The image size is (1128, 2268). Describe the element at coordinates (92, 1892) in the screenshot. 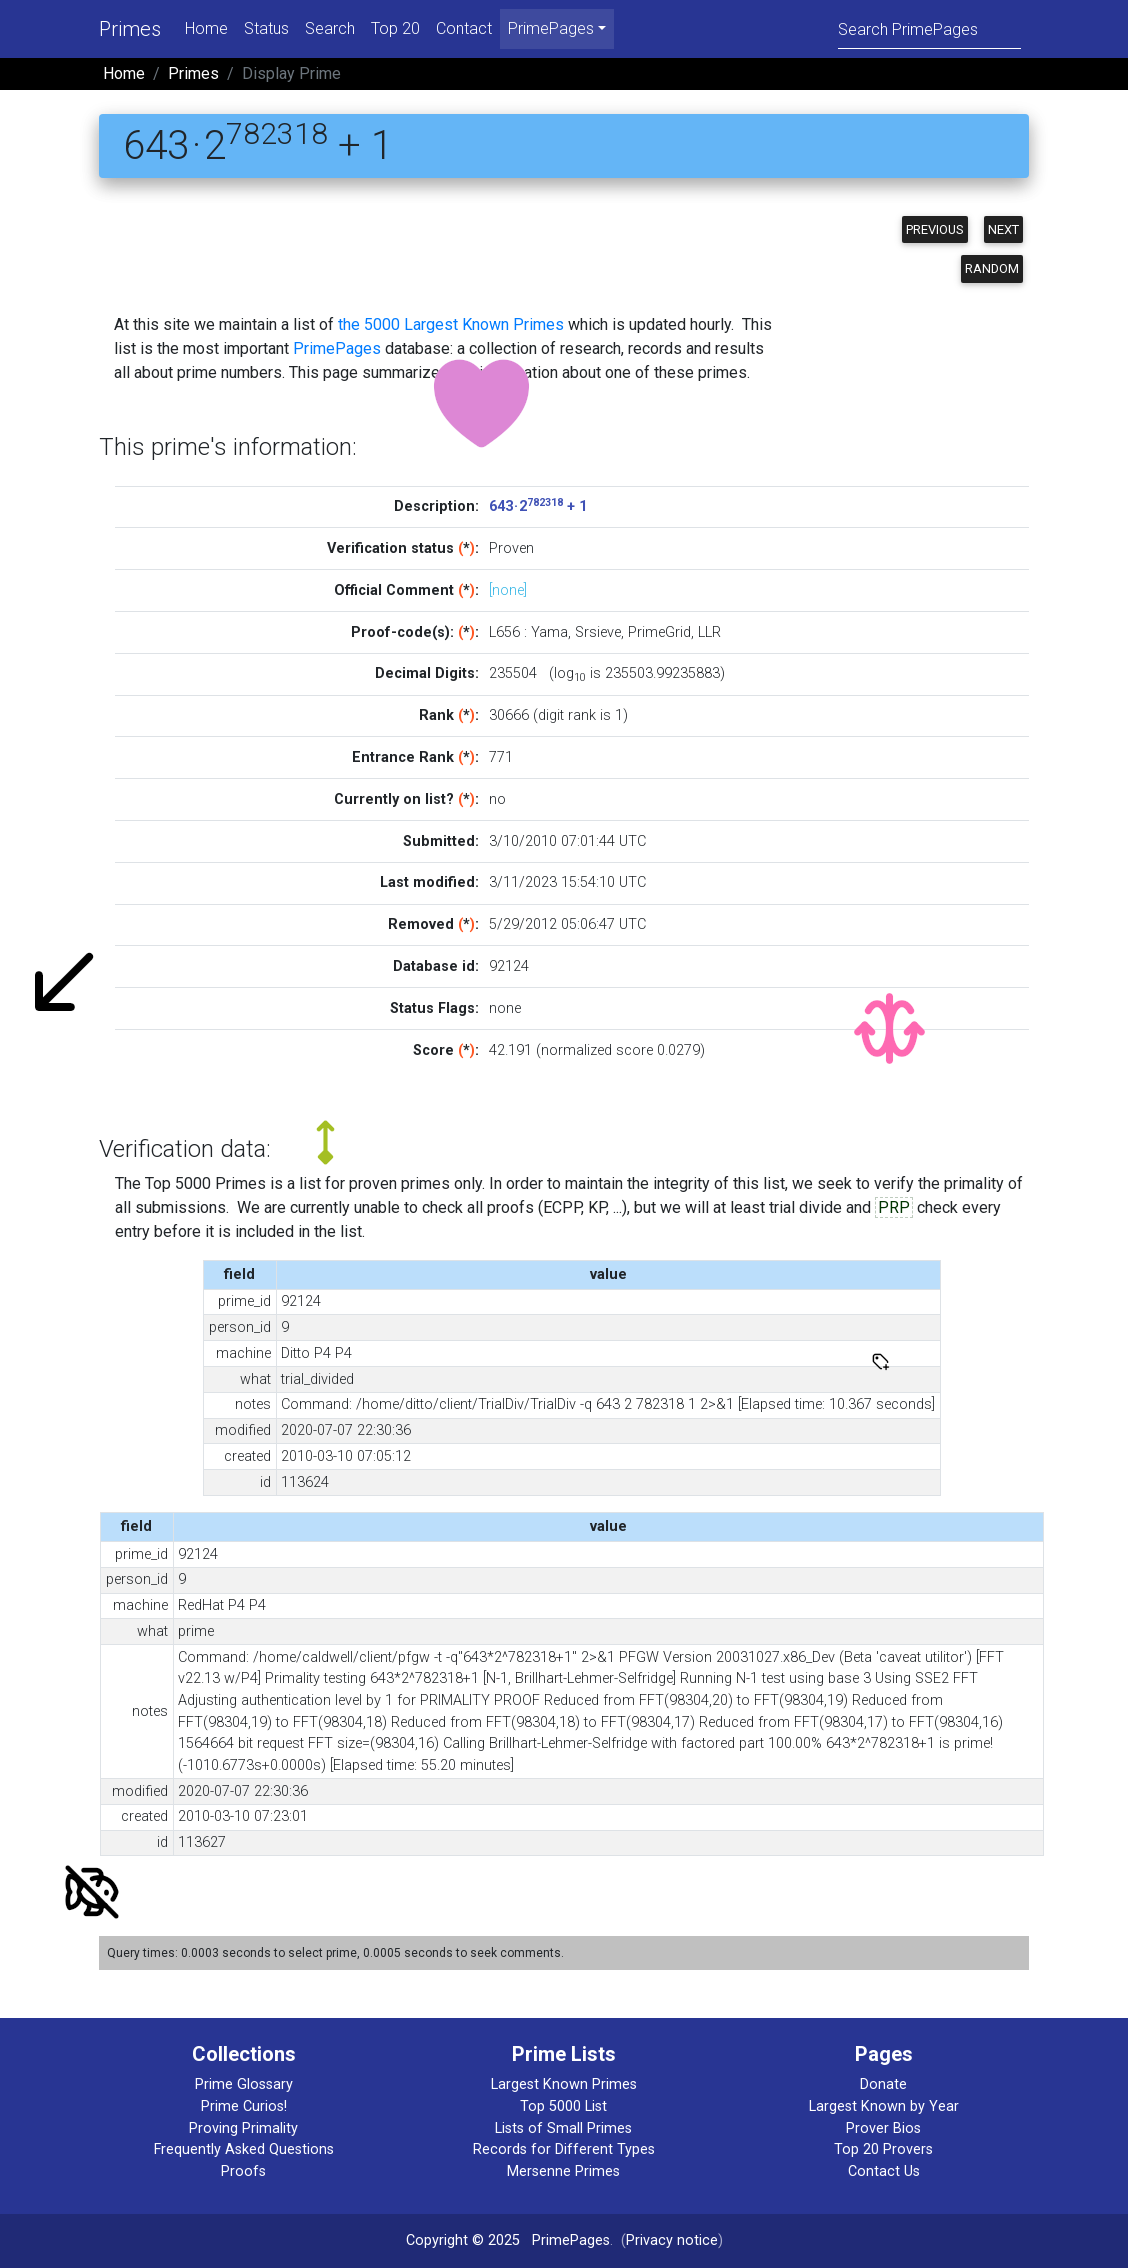

I see `indicates no fishing allowed` at that location.